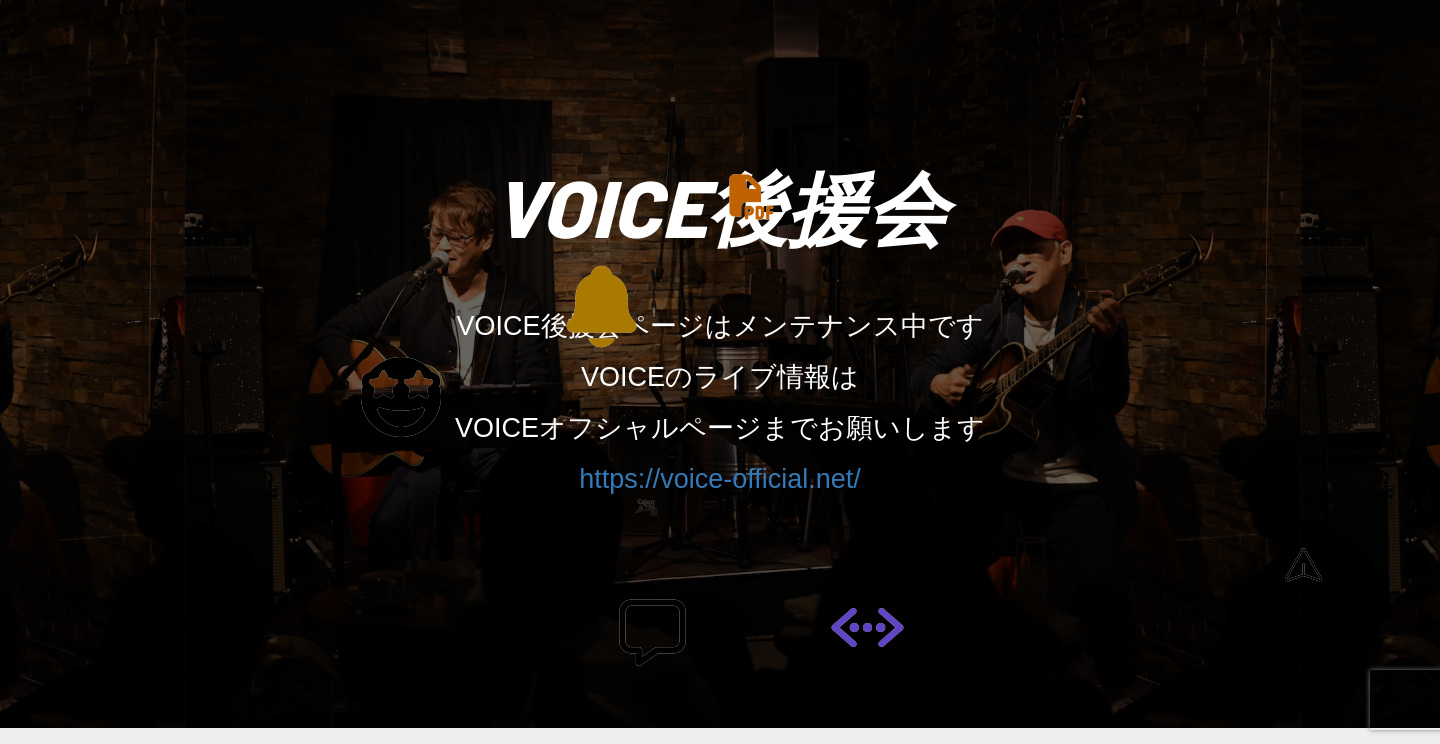 The width and height of the screenshot is (1440, 744). What do you see at coordinates (867, 627) in the screenshot?
I see `code is currently processing or compiling` at bounding box center [867, 627].